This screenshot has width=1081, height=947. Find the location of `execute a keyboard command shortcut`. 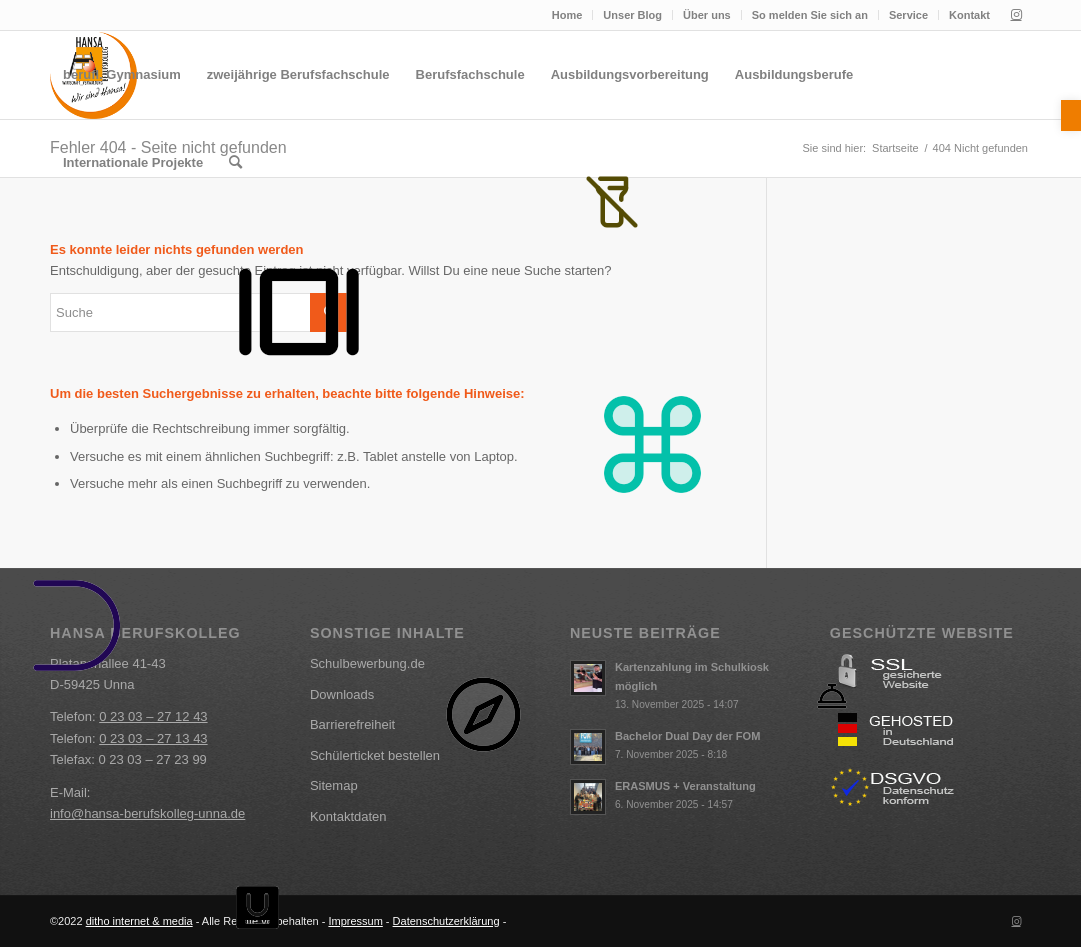

execute a keyboard command shortcut is located at coordinates (652, 444).